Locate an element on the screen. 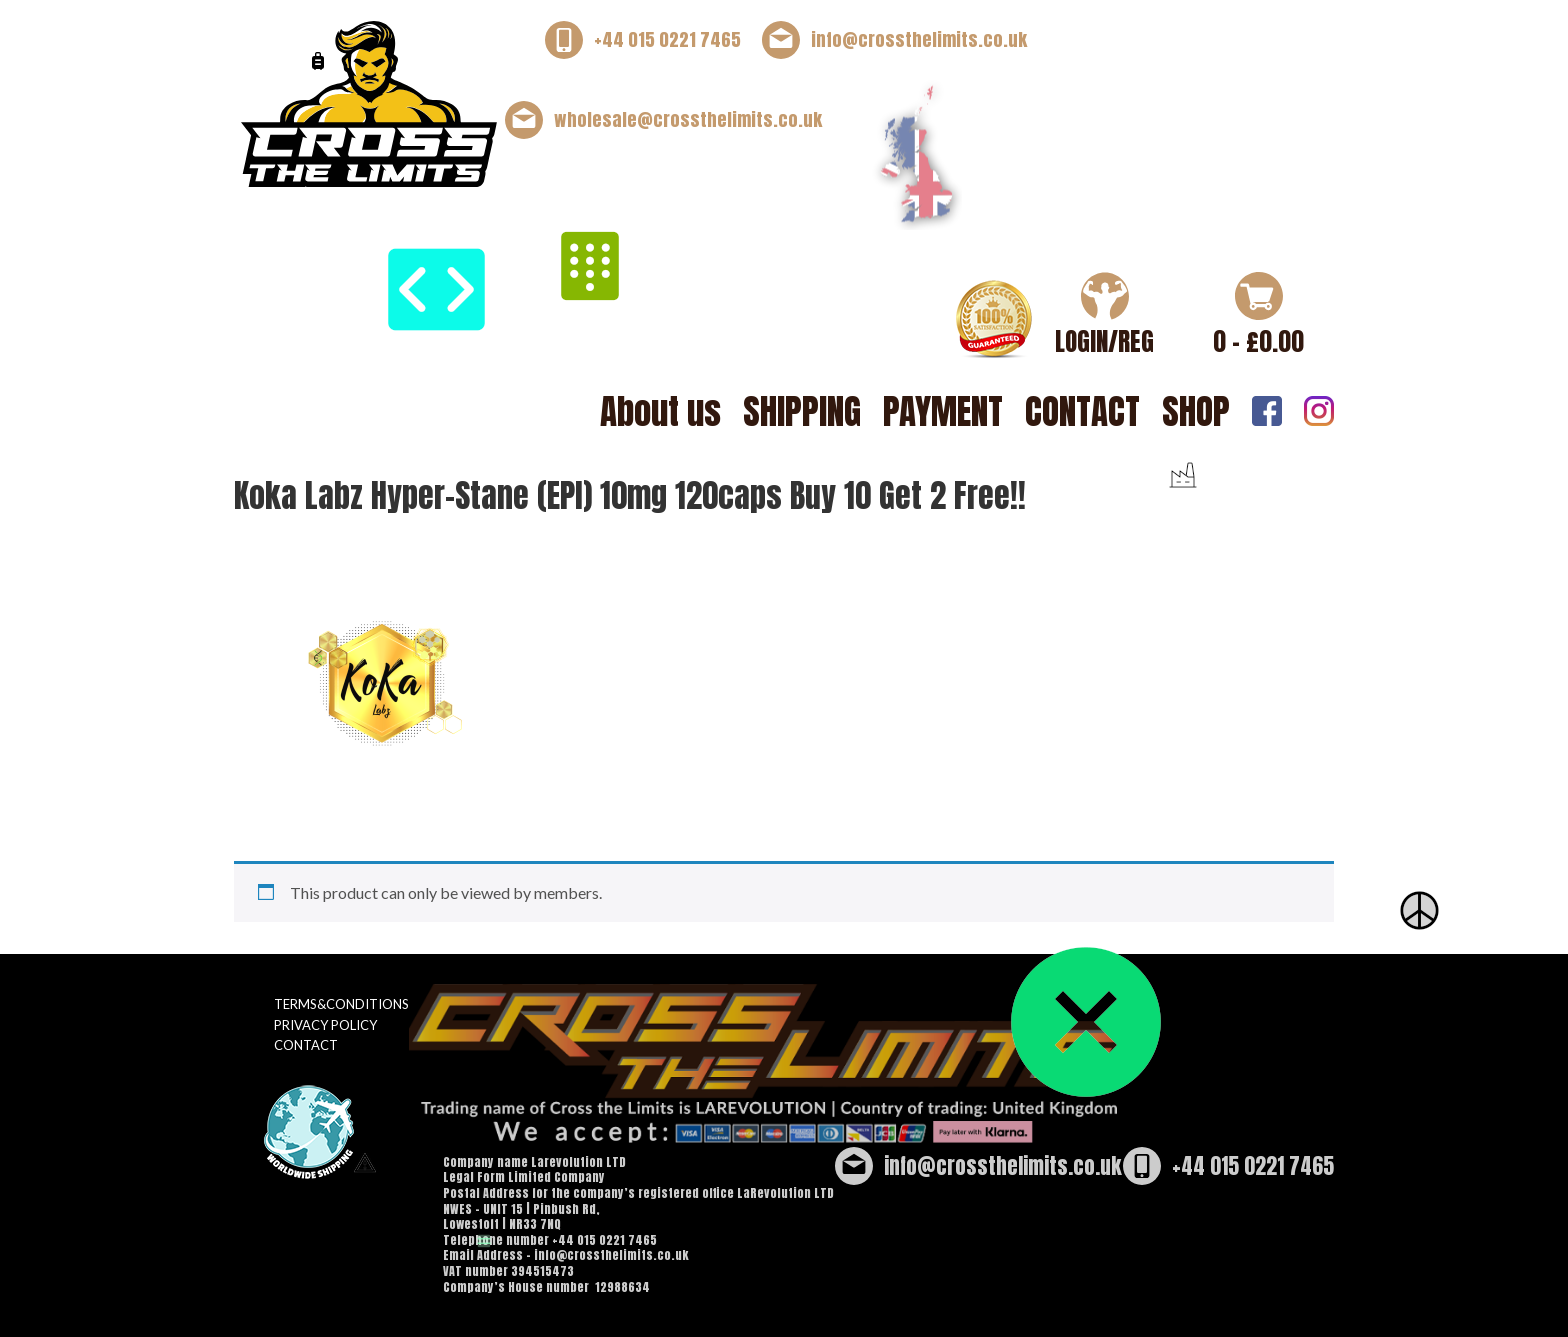  view or edit source code is located at coordinates (436, 289).